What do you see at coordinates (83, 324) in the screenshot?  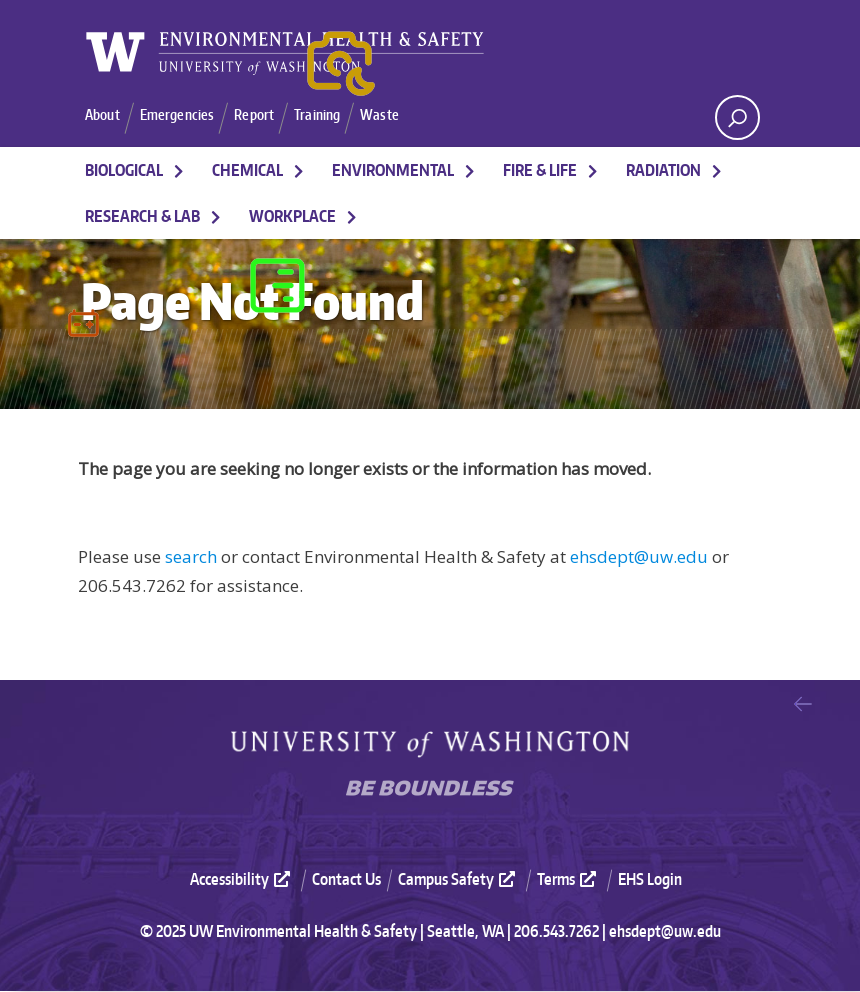 I see `view automotive battery status` at bounding box center [83, 324].